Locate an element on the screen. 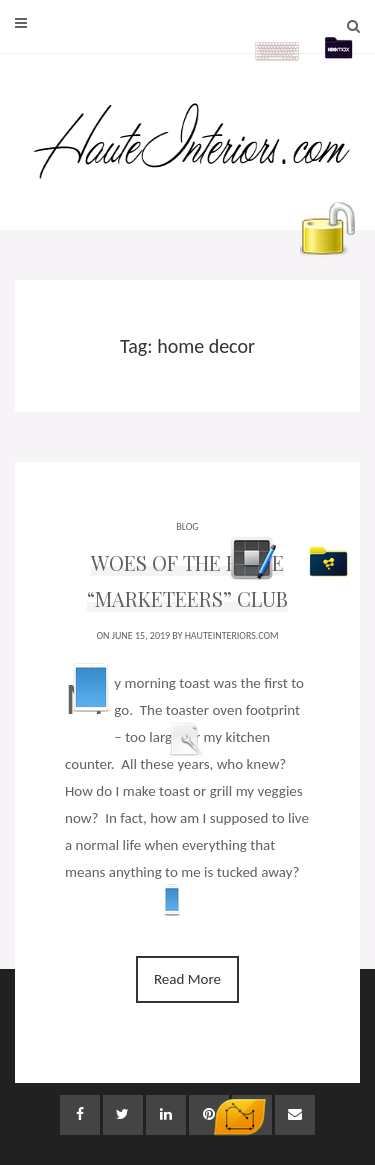 This screenshot has width=375, height=1165. open folder containing HBO Max content is located at coordinates (338, 48).